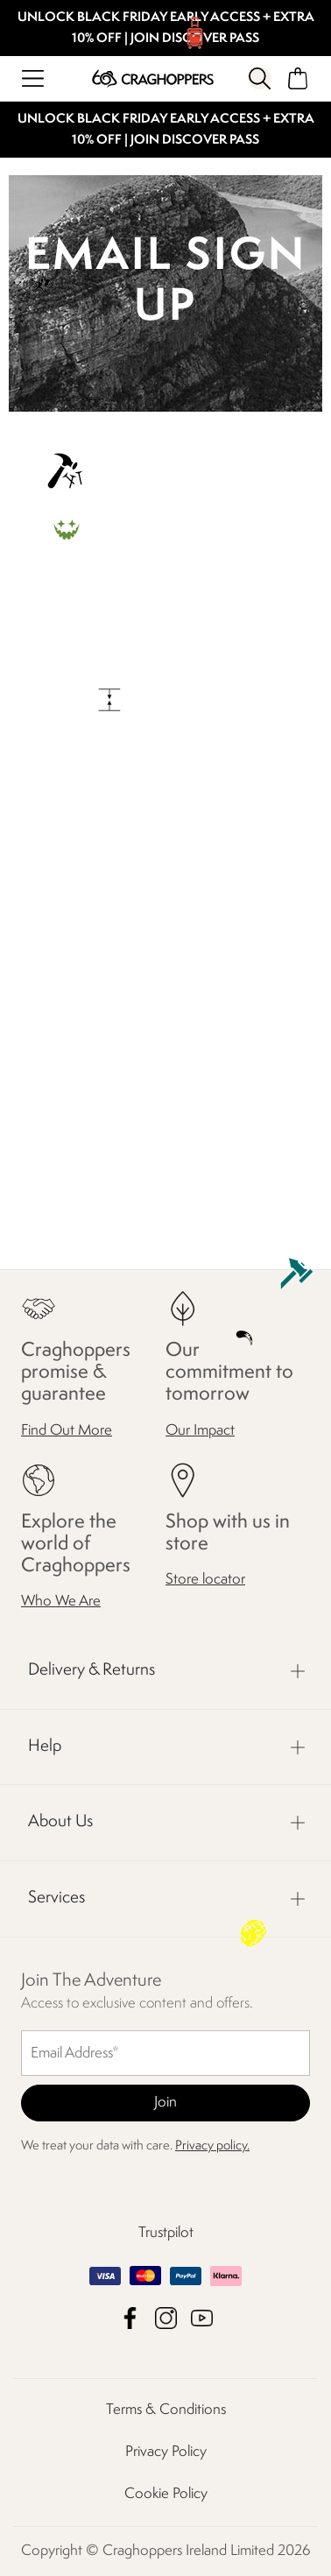 This screenshot has height=2576, width=331. I want to click on activate claw attack ability, so click(244, 1338).